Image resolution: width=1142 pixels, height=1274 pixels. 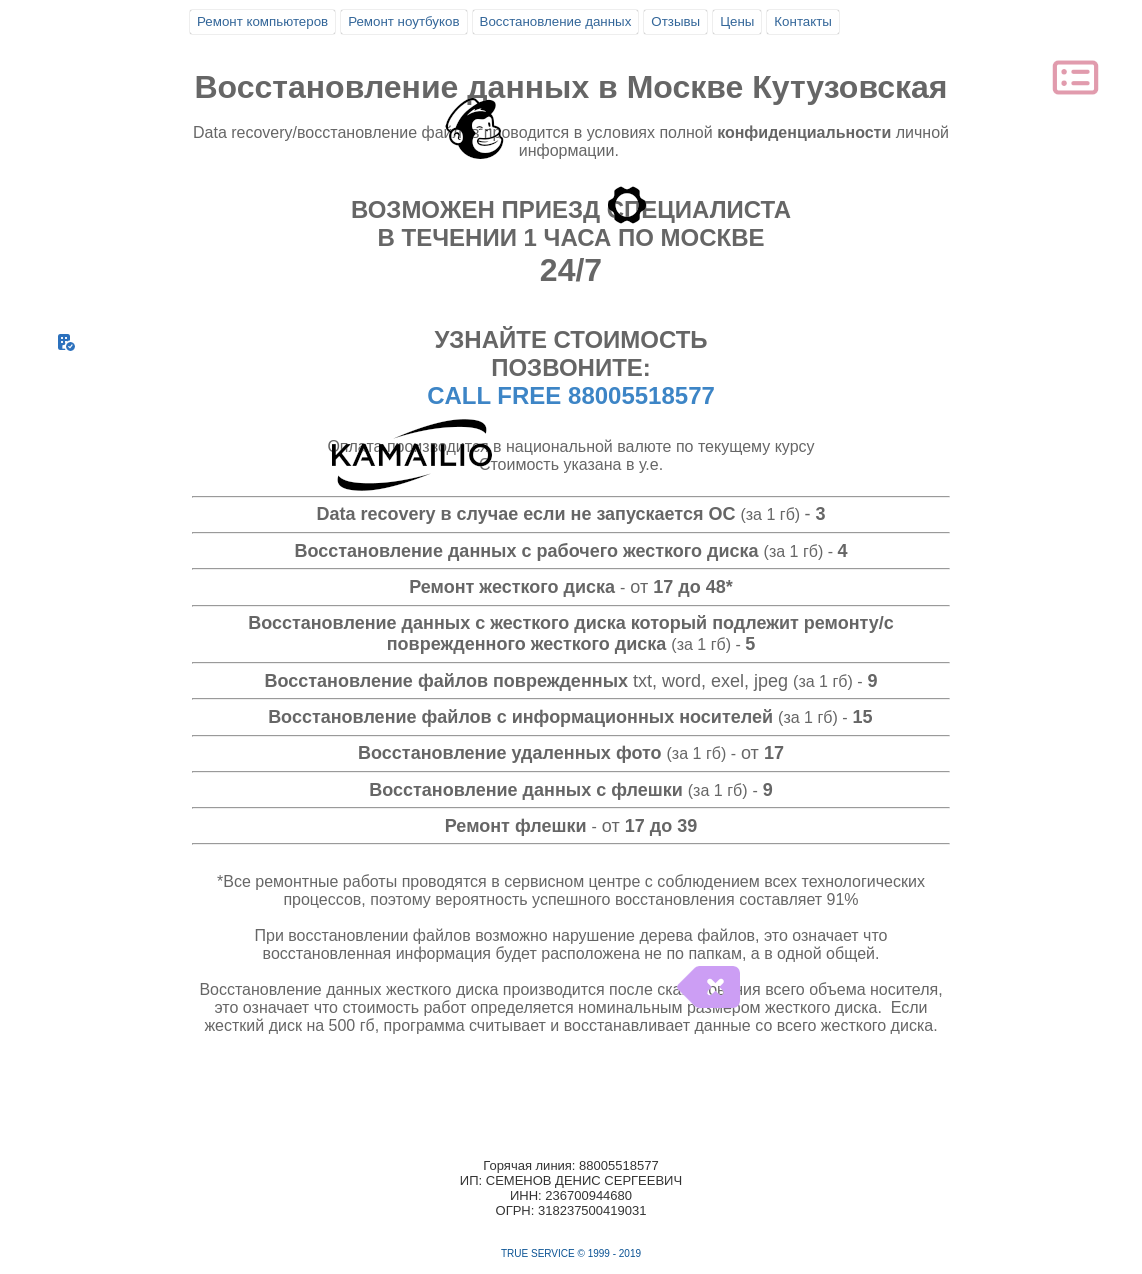 I want to click on verified business or building location, so click(x=66, y=342).